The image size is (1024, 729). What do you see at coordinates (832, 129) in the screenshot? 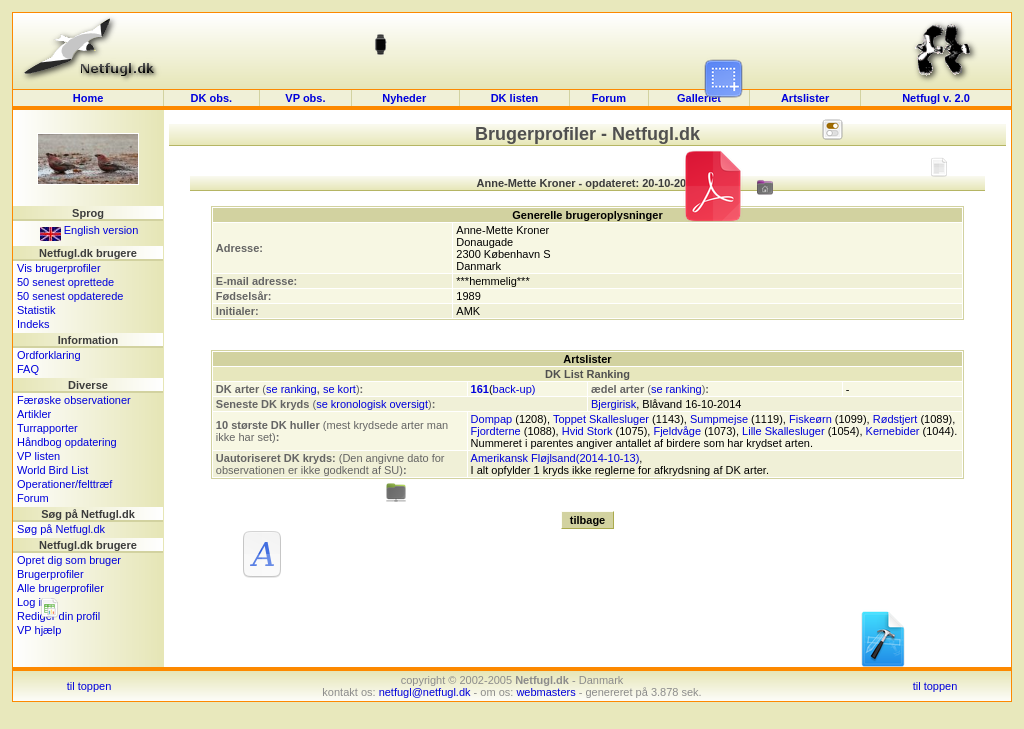
I see `open gnome tweaks to customize desktop settings` at bounding box center [832, 129].